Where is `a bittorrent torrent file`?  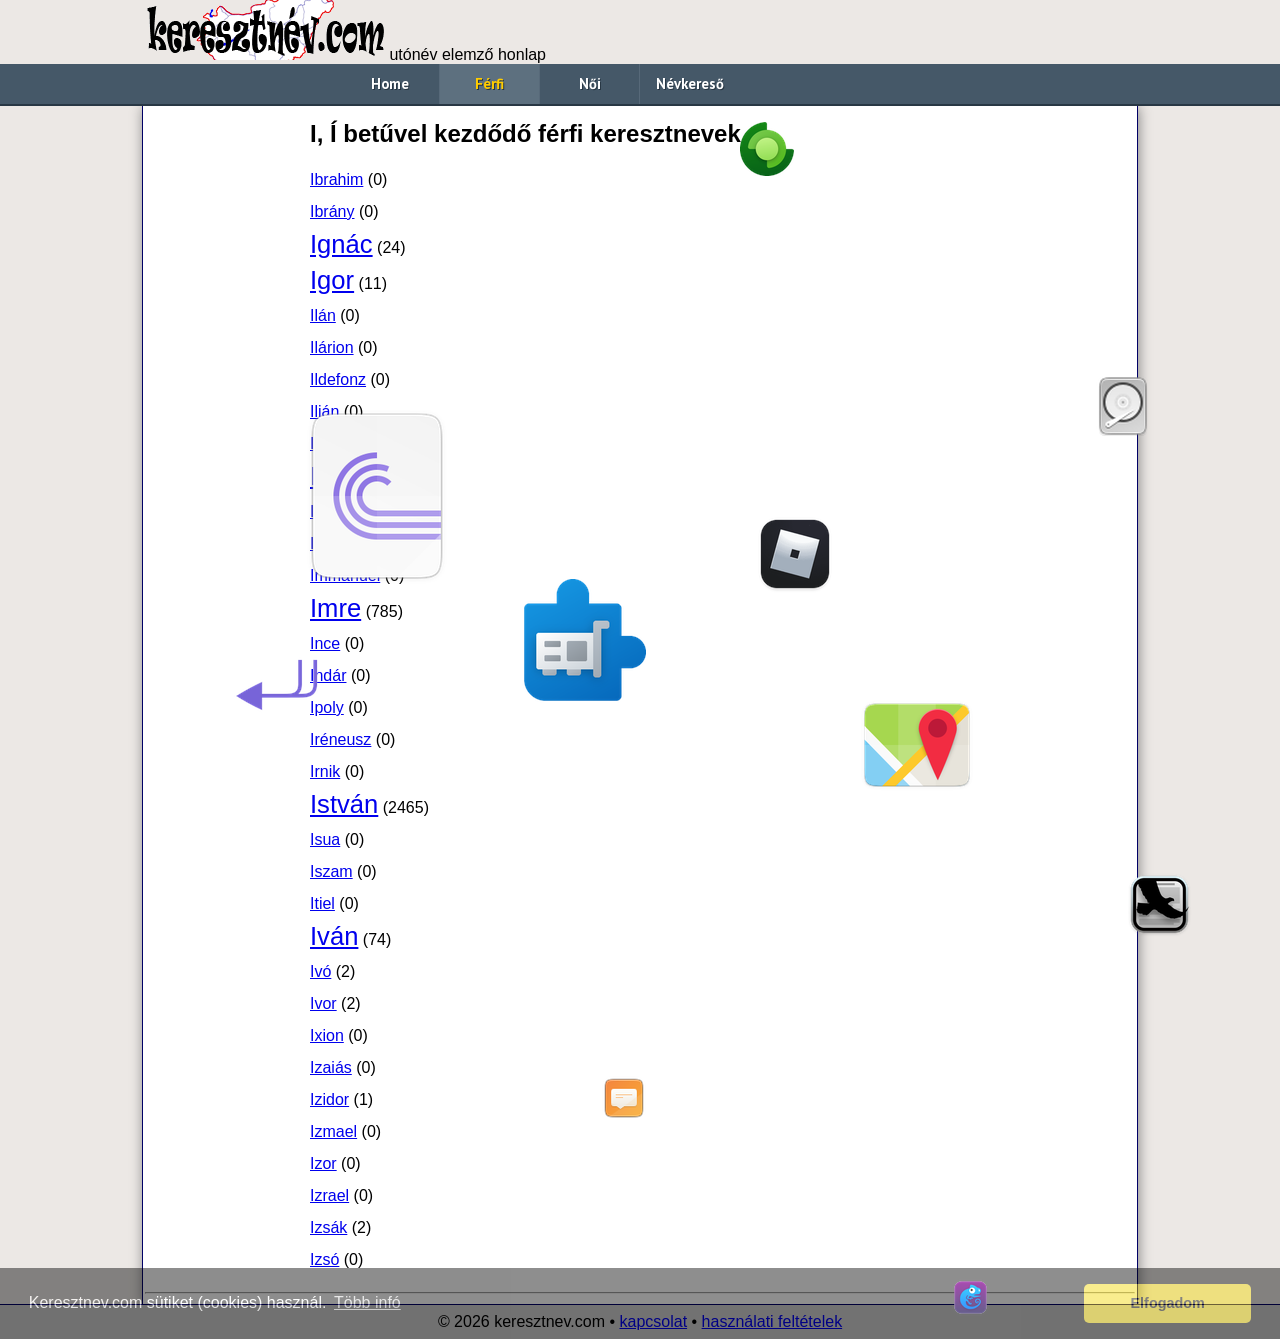
a bittorrent torrent file is located at coordinates (377, 496).